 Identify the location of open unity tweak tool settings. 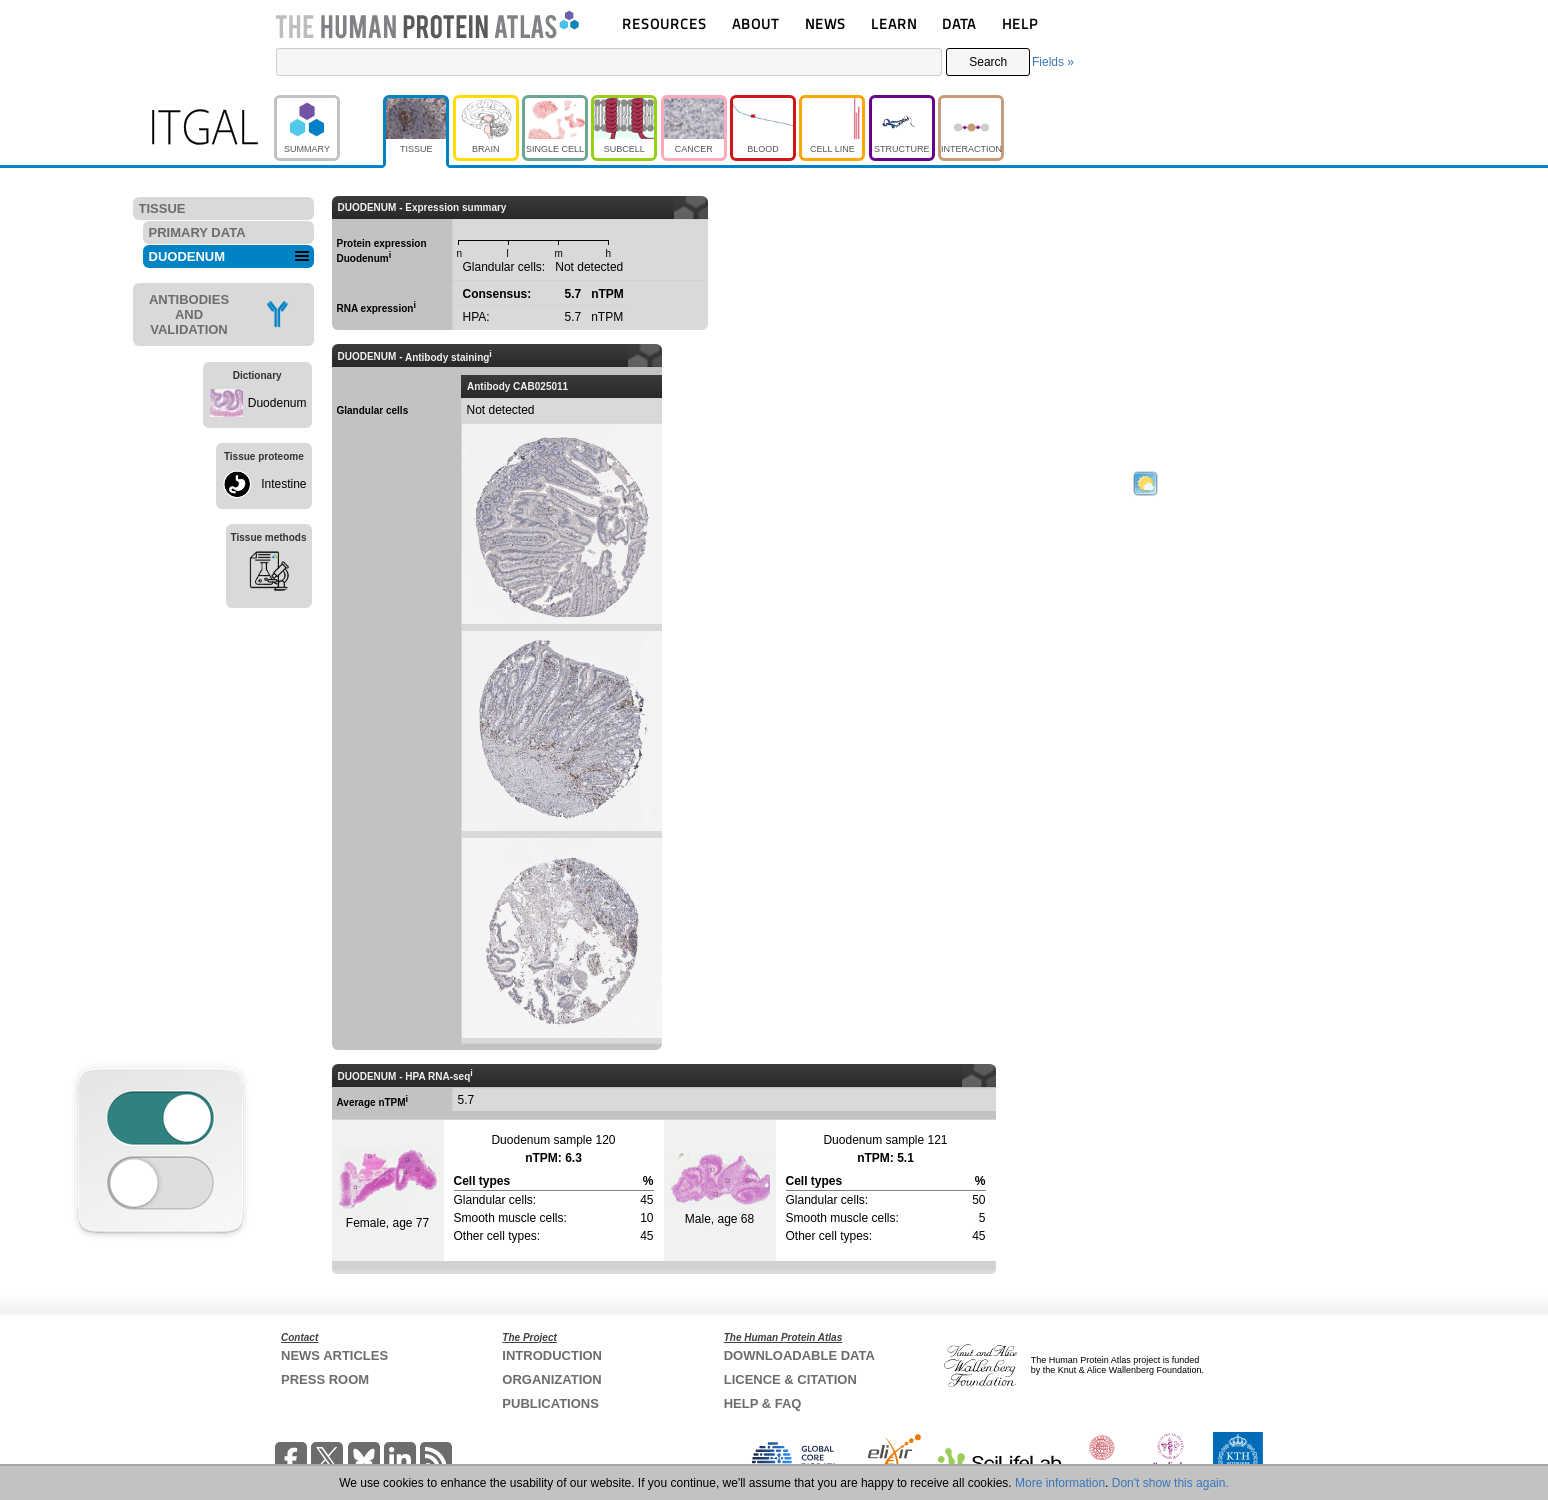
(160, 1150).